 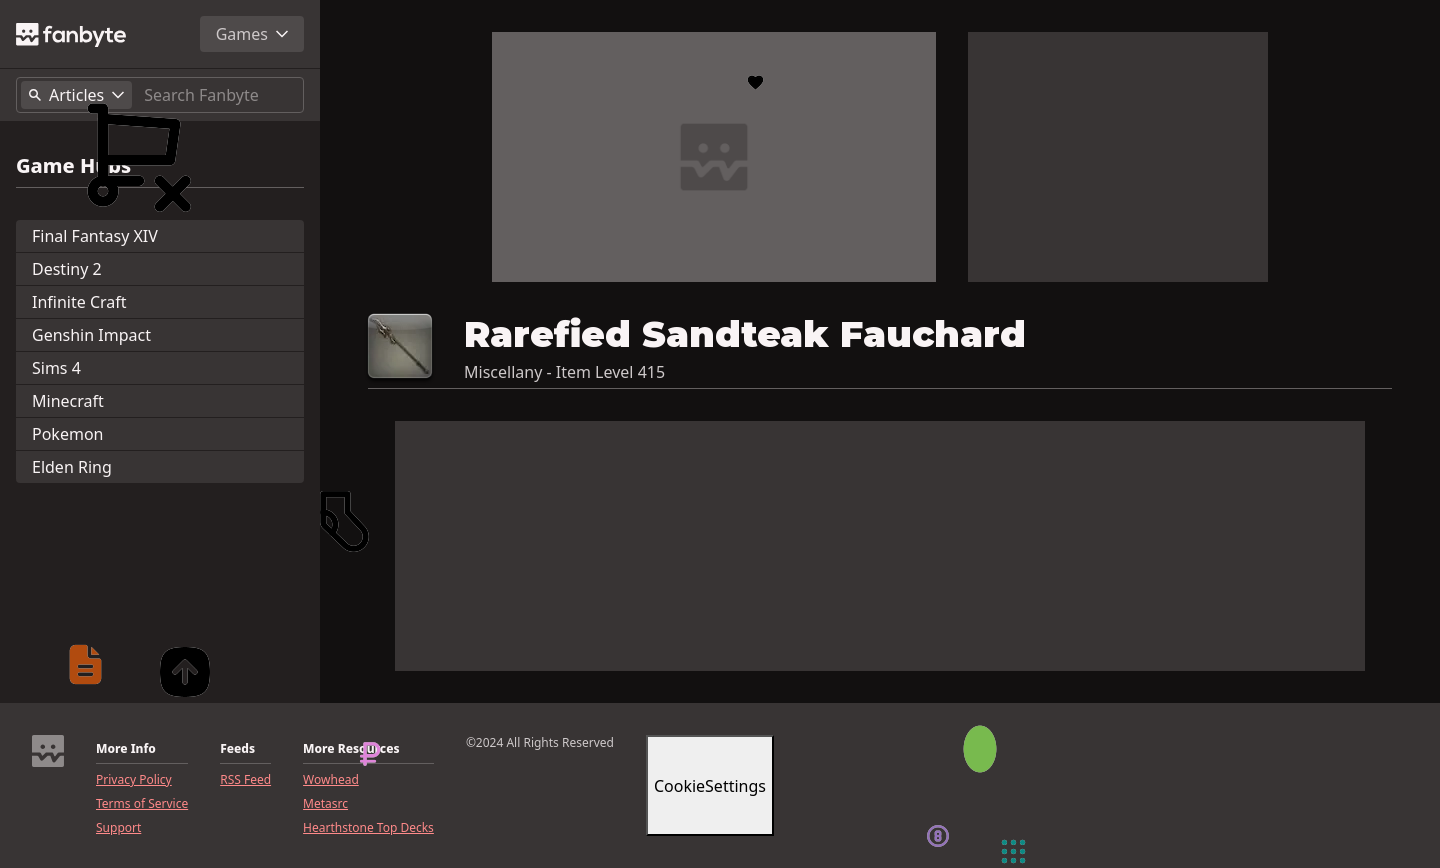 I want to click on upload a file or document, so click(x=185, y=672).